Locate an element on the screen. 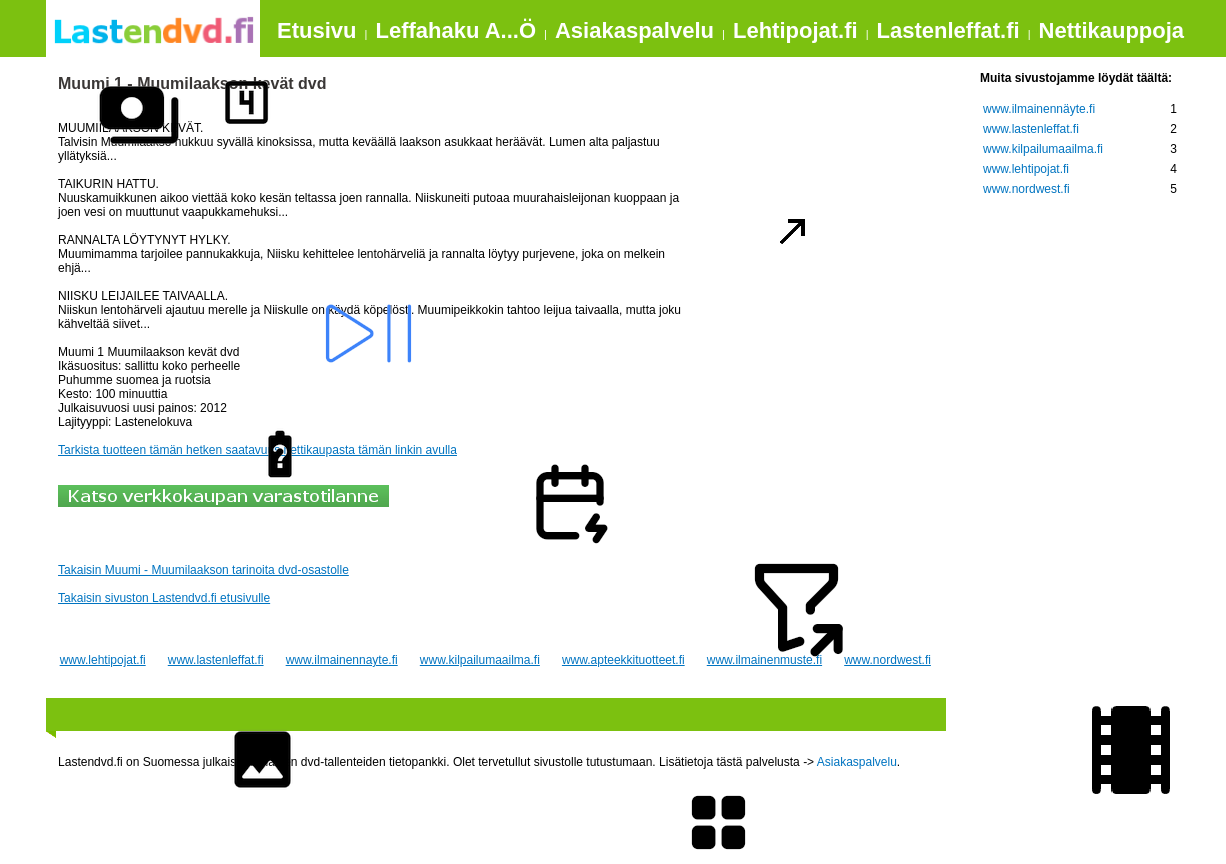 This screenshot has width=1226, height=864. share current filter settings is located at coordinates (796, 605).